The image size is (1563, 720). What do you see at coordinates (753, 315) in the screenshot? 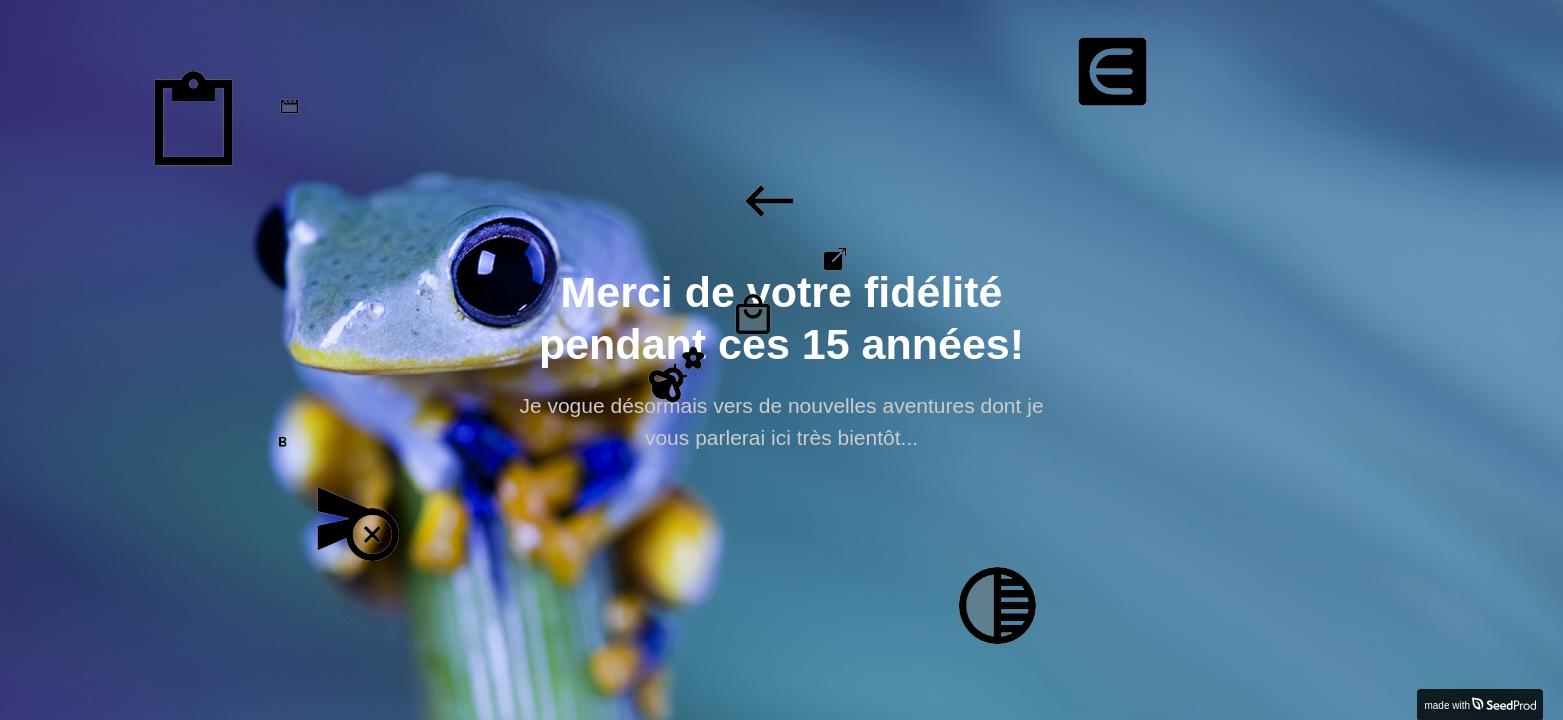
I see `access shopping or retail features` at bounding box center [753, 315].